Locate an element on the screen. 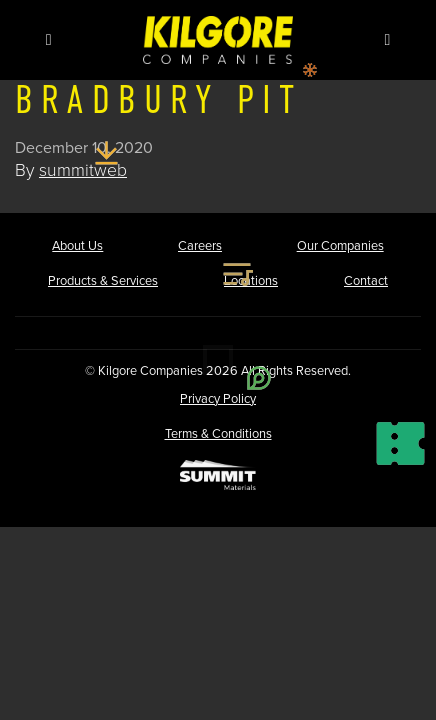 The height and width of the screenshot is (720, 436). open microsoft loop app is located at coordinates (259, 378).